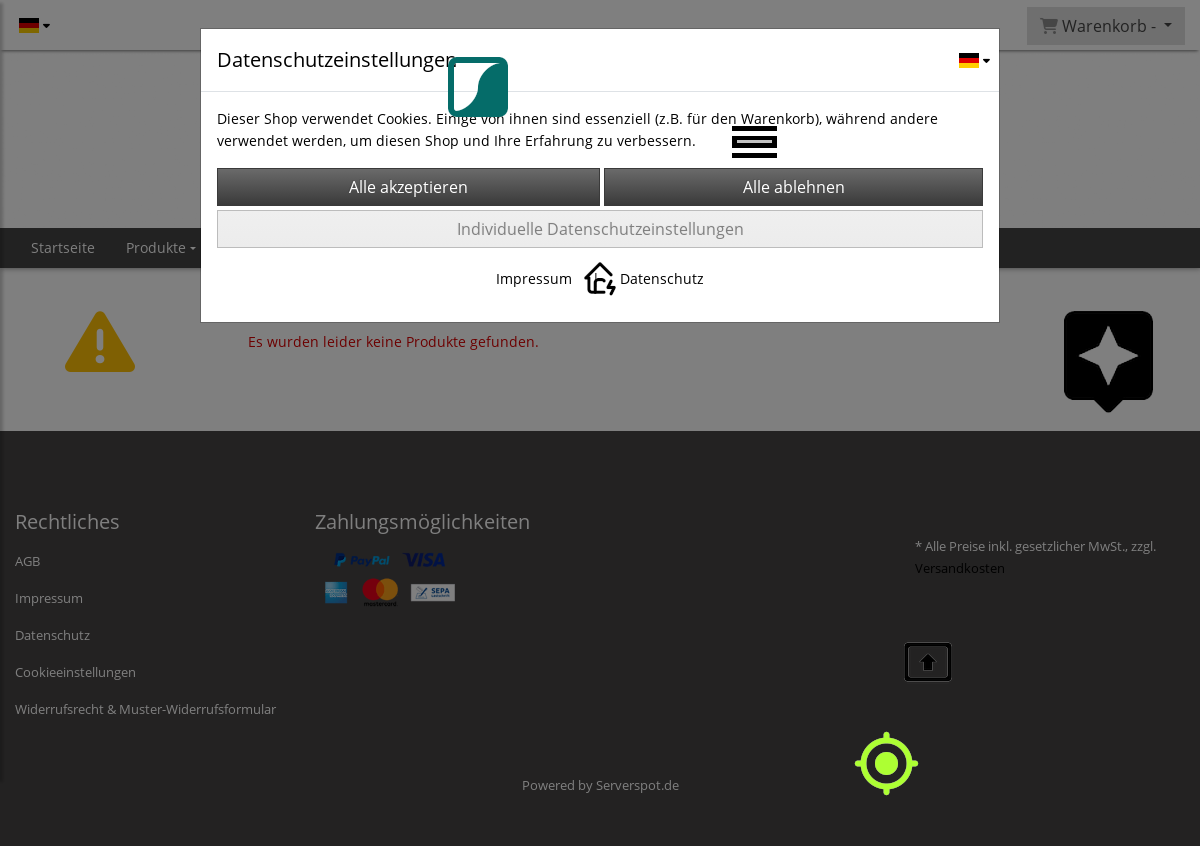 Image resolution: width=1200 pixels, height=846 pixels. I want to click on home energy or power settings, so click(600, 278).